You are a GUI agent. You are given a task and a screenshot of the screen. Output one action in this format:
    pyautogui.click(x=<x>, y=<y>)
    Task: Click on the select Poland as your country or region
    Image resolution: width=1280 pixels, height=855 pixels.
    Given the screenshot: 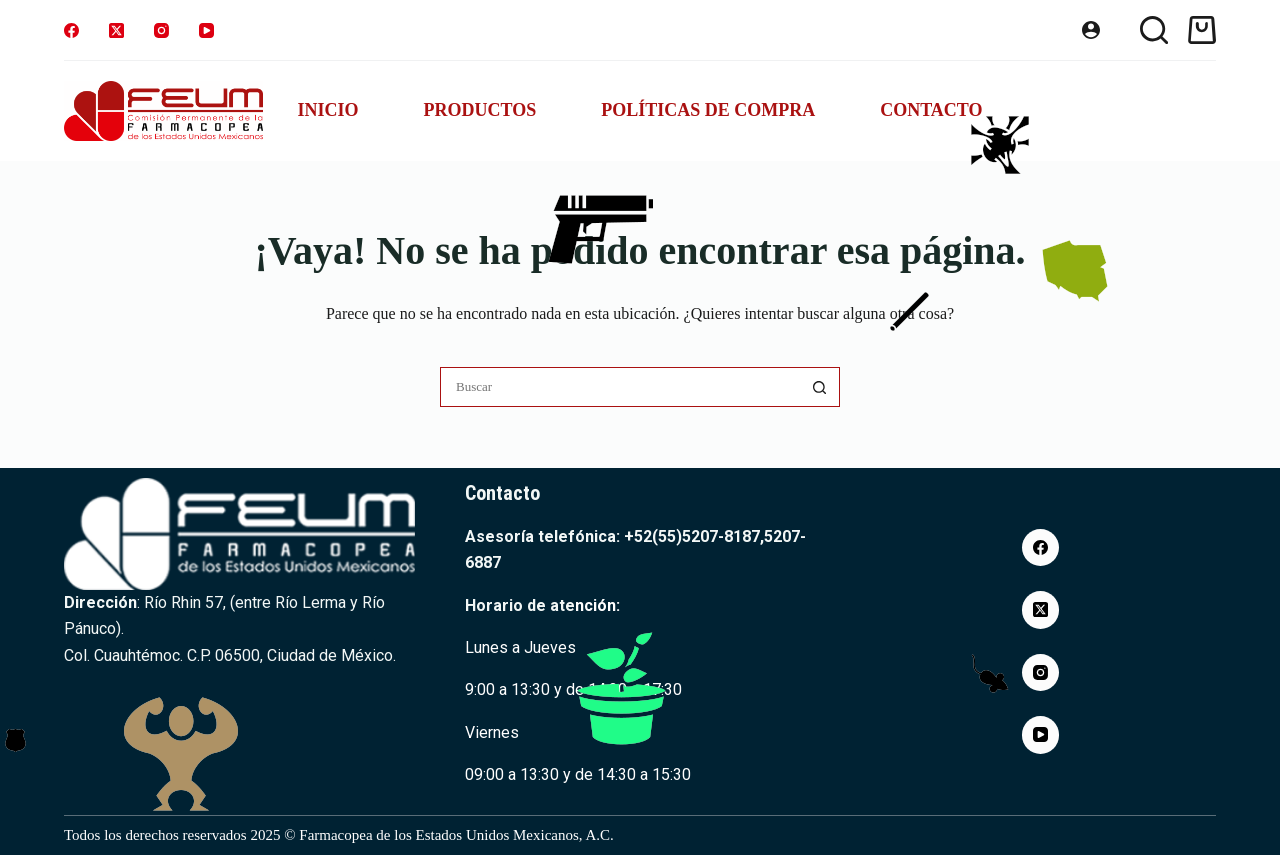 What is the action you would take?
    pyautogui.click(x=1075, y=271)
    